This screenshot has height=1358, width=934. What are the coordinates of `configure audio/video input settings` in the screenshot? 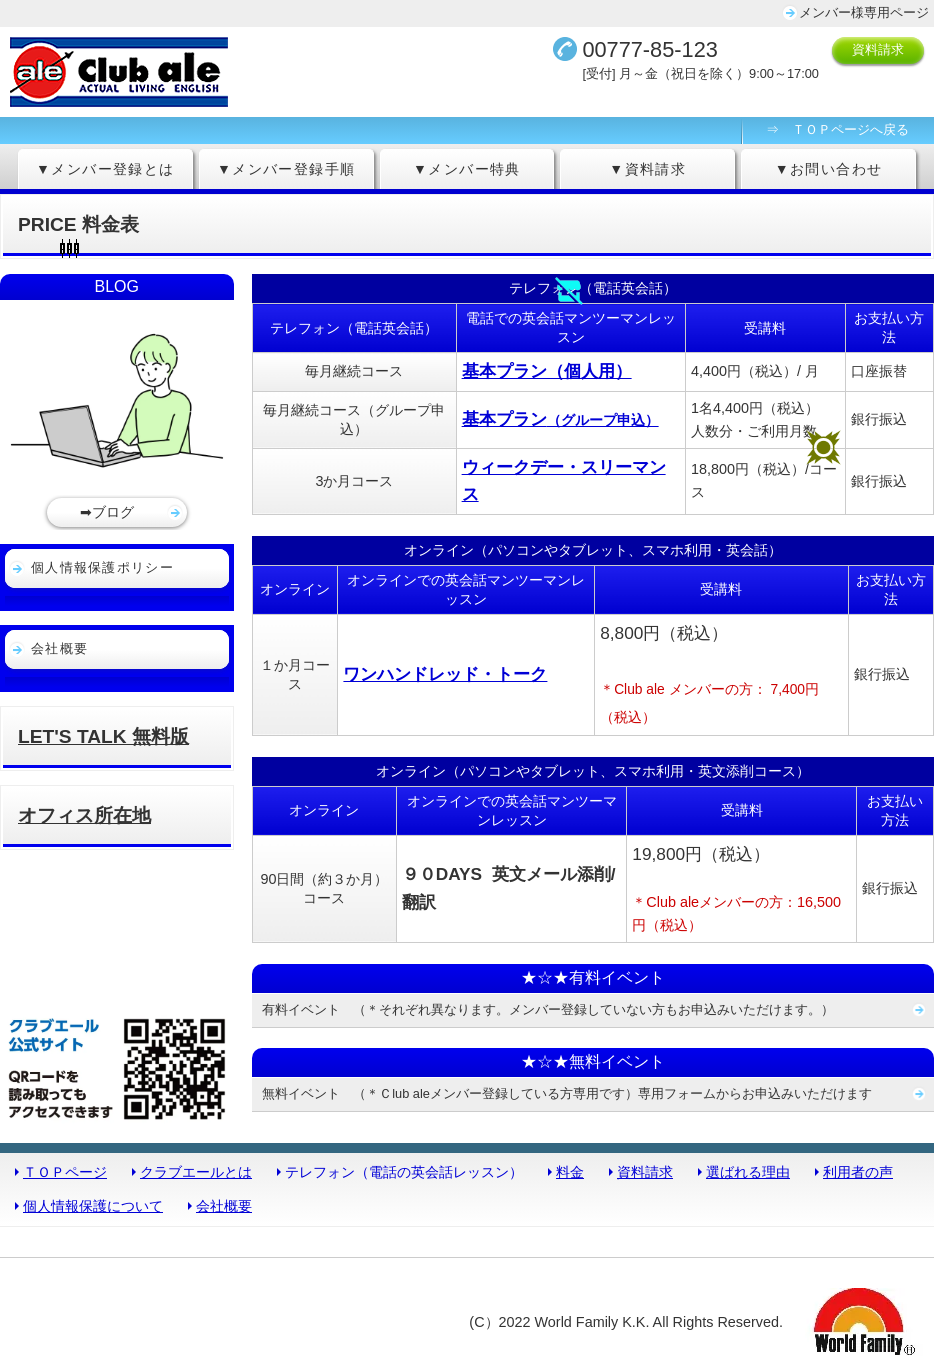 It's located at (69, 248).